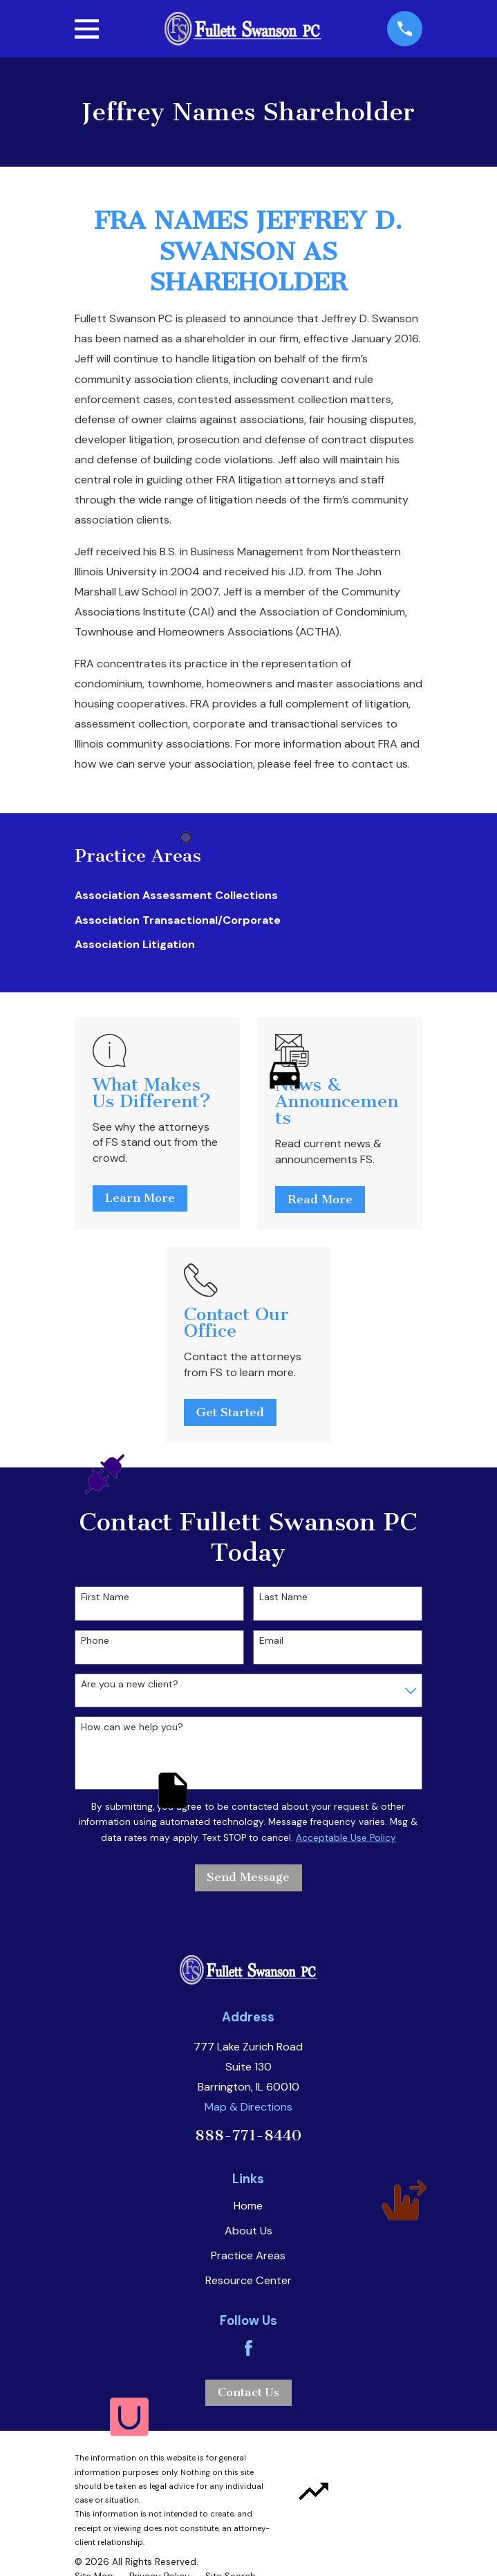  Describe the element at coordinates (313, 2491) in the screenshot. I see `view trending or popular content` at that location.